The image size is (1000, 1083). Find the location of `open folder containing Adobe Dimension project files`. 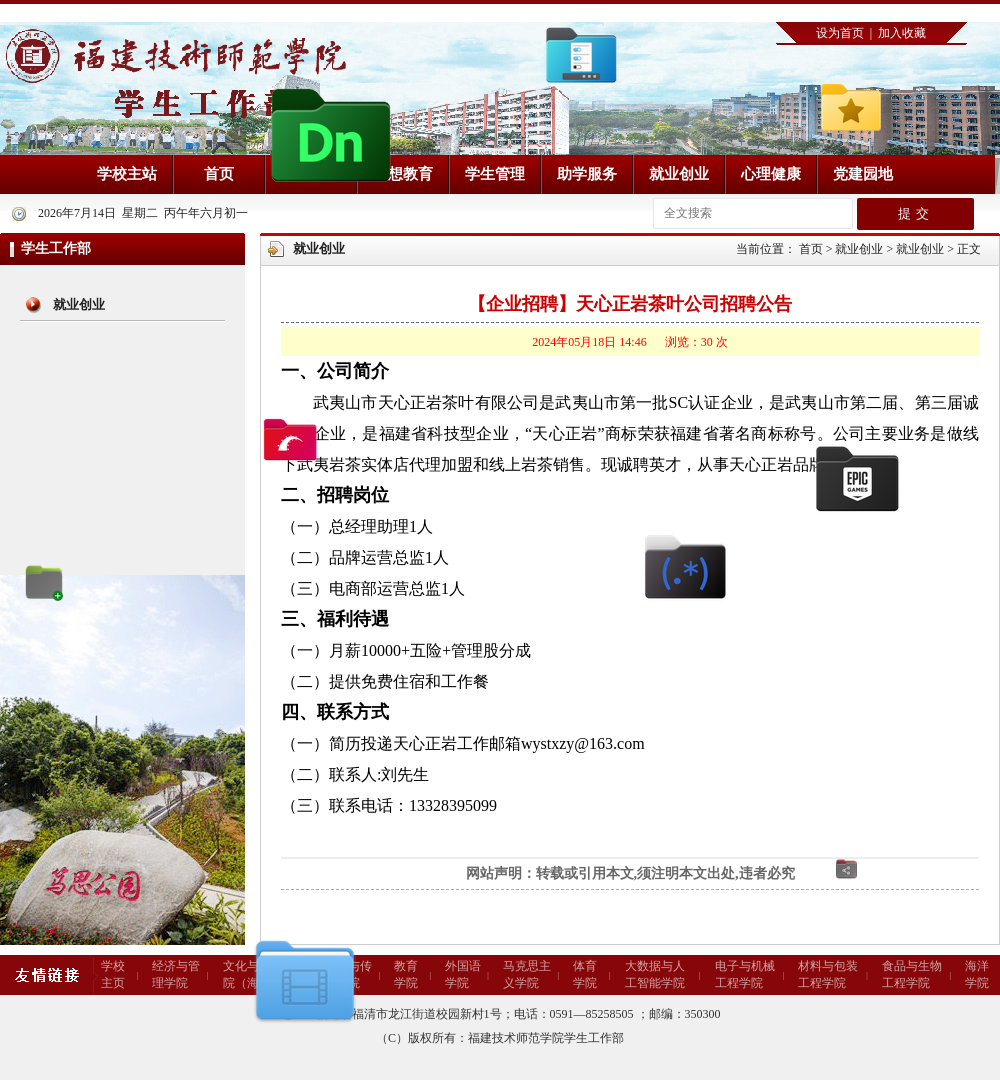

open folder containing Adobe Dimension project files is located at coordinates (330, 138).